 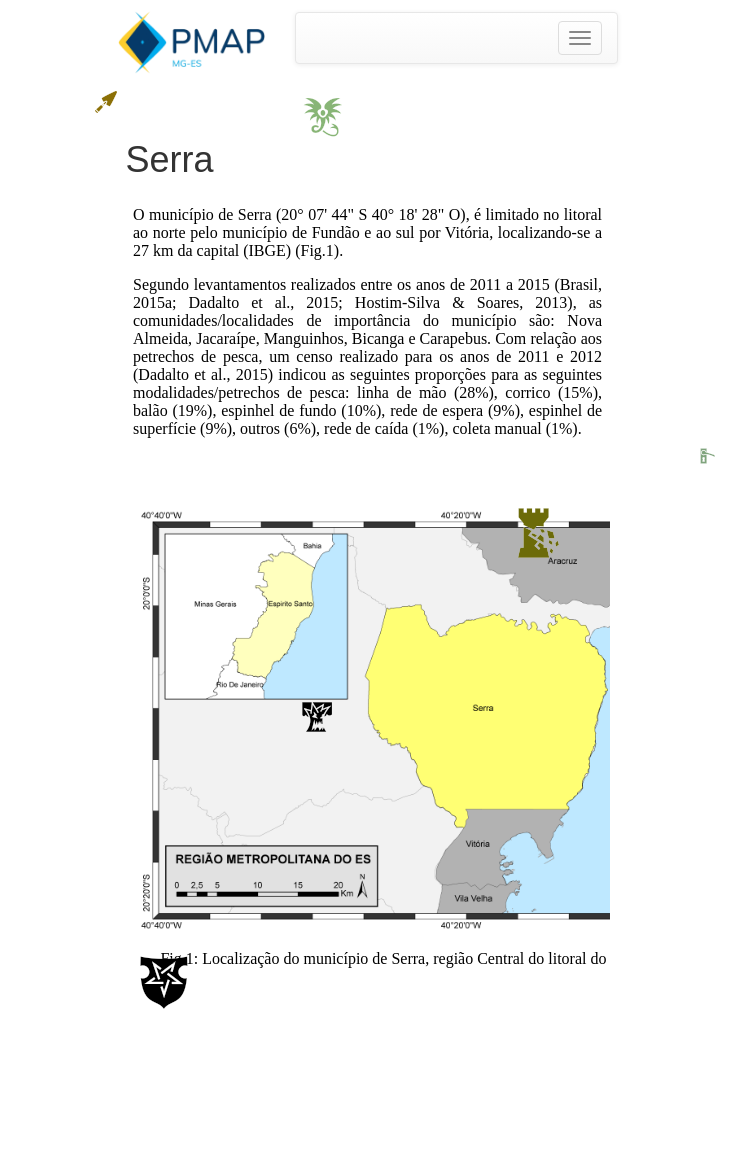 I want to click on indicates a cursed or haunted forest area, so click(x=317, y=717).